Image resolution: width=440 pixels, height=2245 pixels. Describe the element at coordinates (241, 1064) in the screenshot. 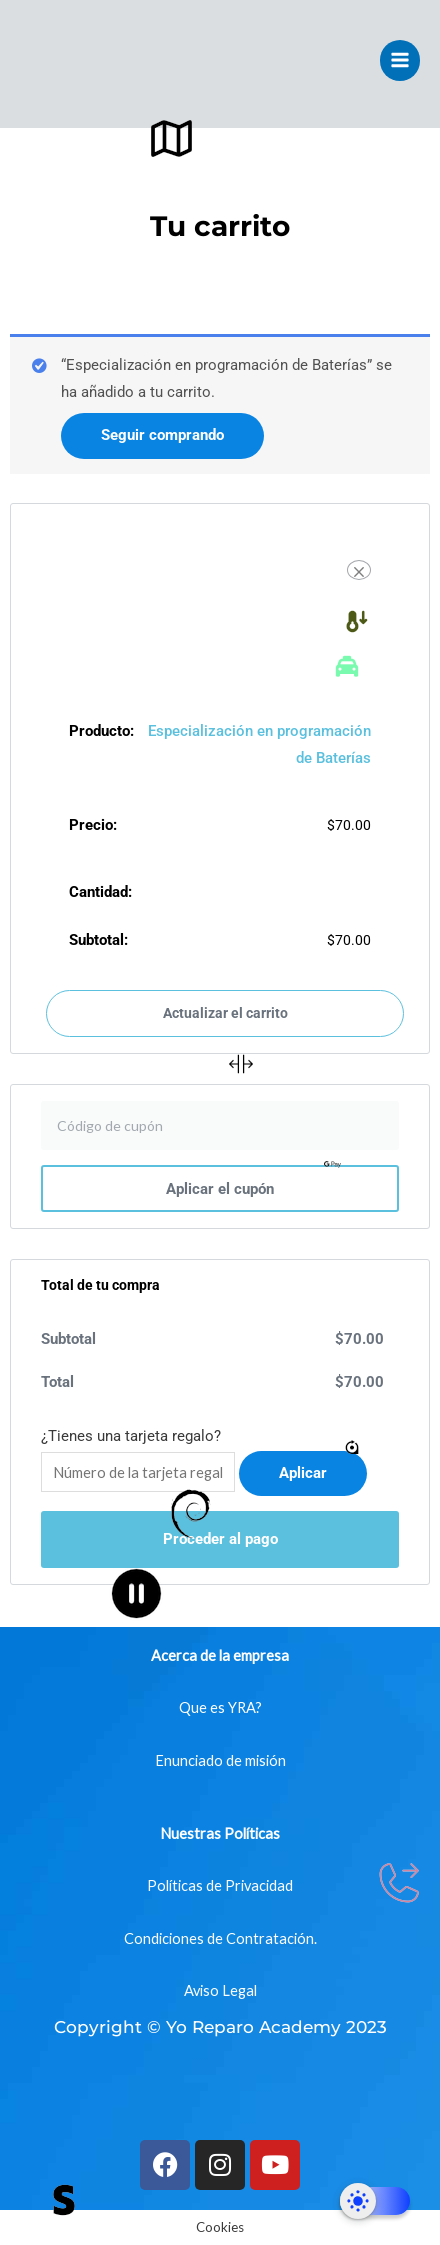

I see `split view horizontally` at that location.